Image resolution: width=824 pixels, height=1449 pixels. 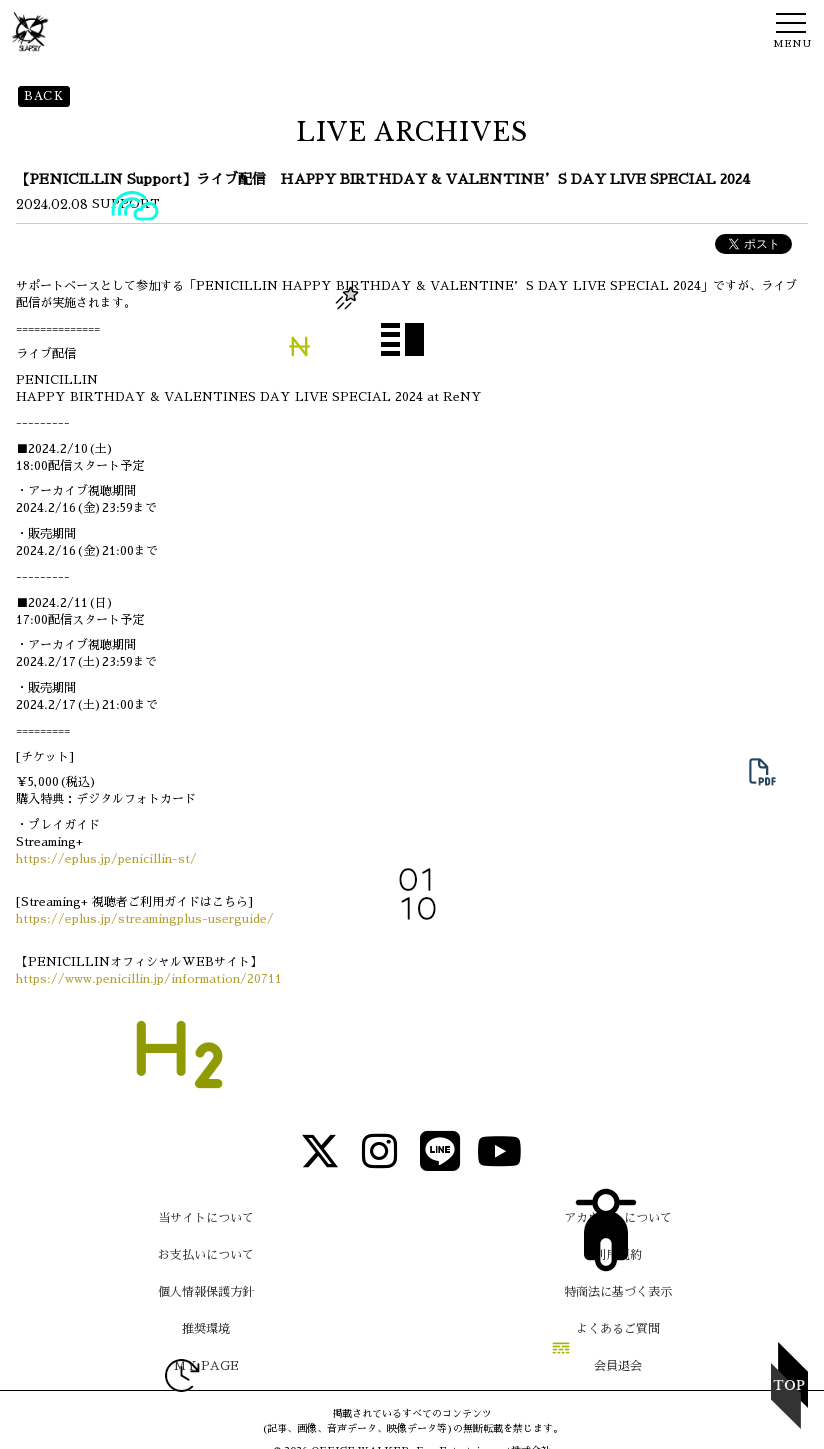 I want to click on view weather information, so click(x=135, y=205).